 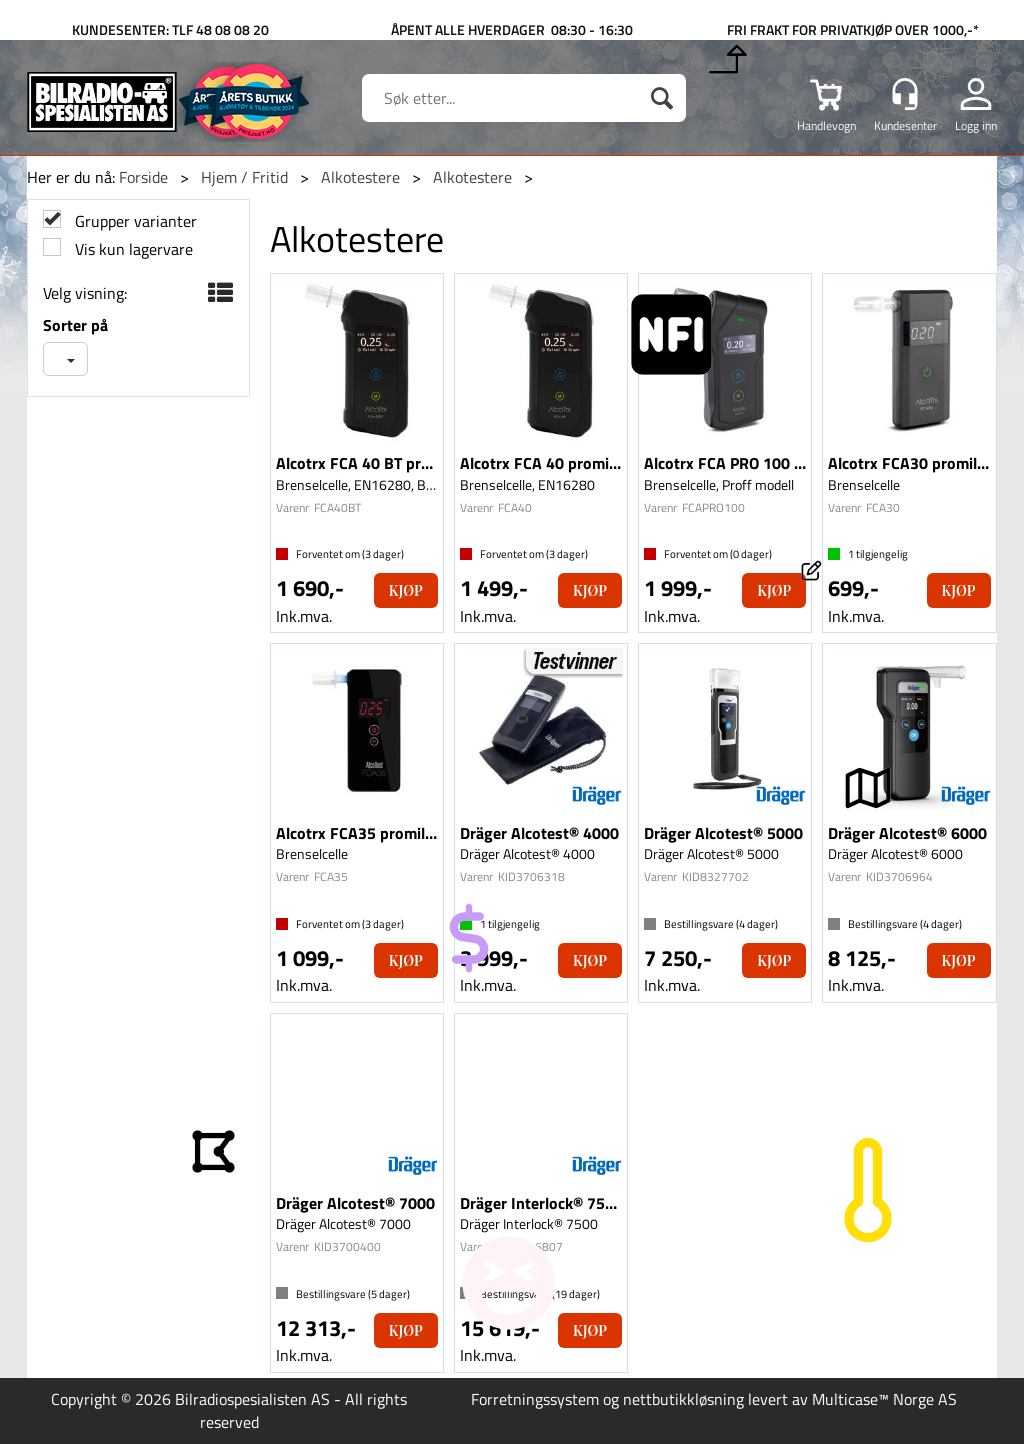 What do you see at coordinates (868, 1190) in the screenshot?
I see `view current temperature reading` at bounding box center [868, 1190].